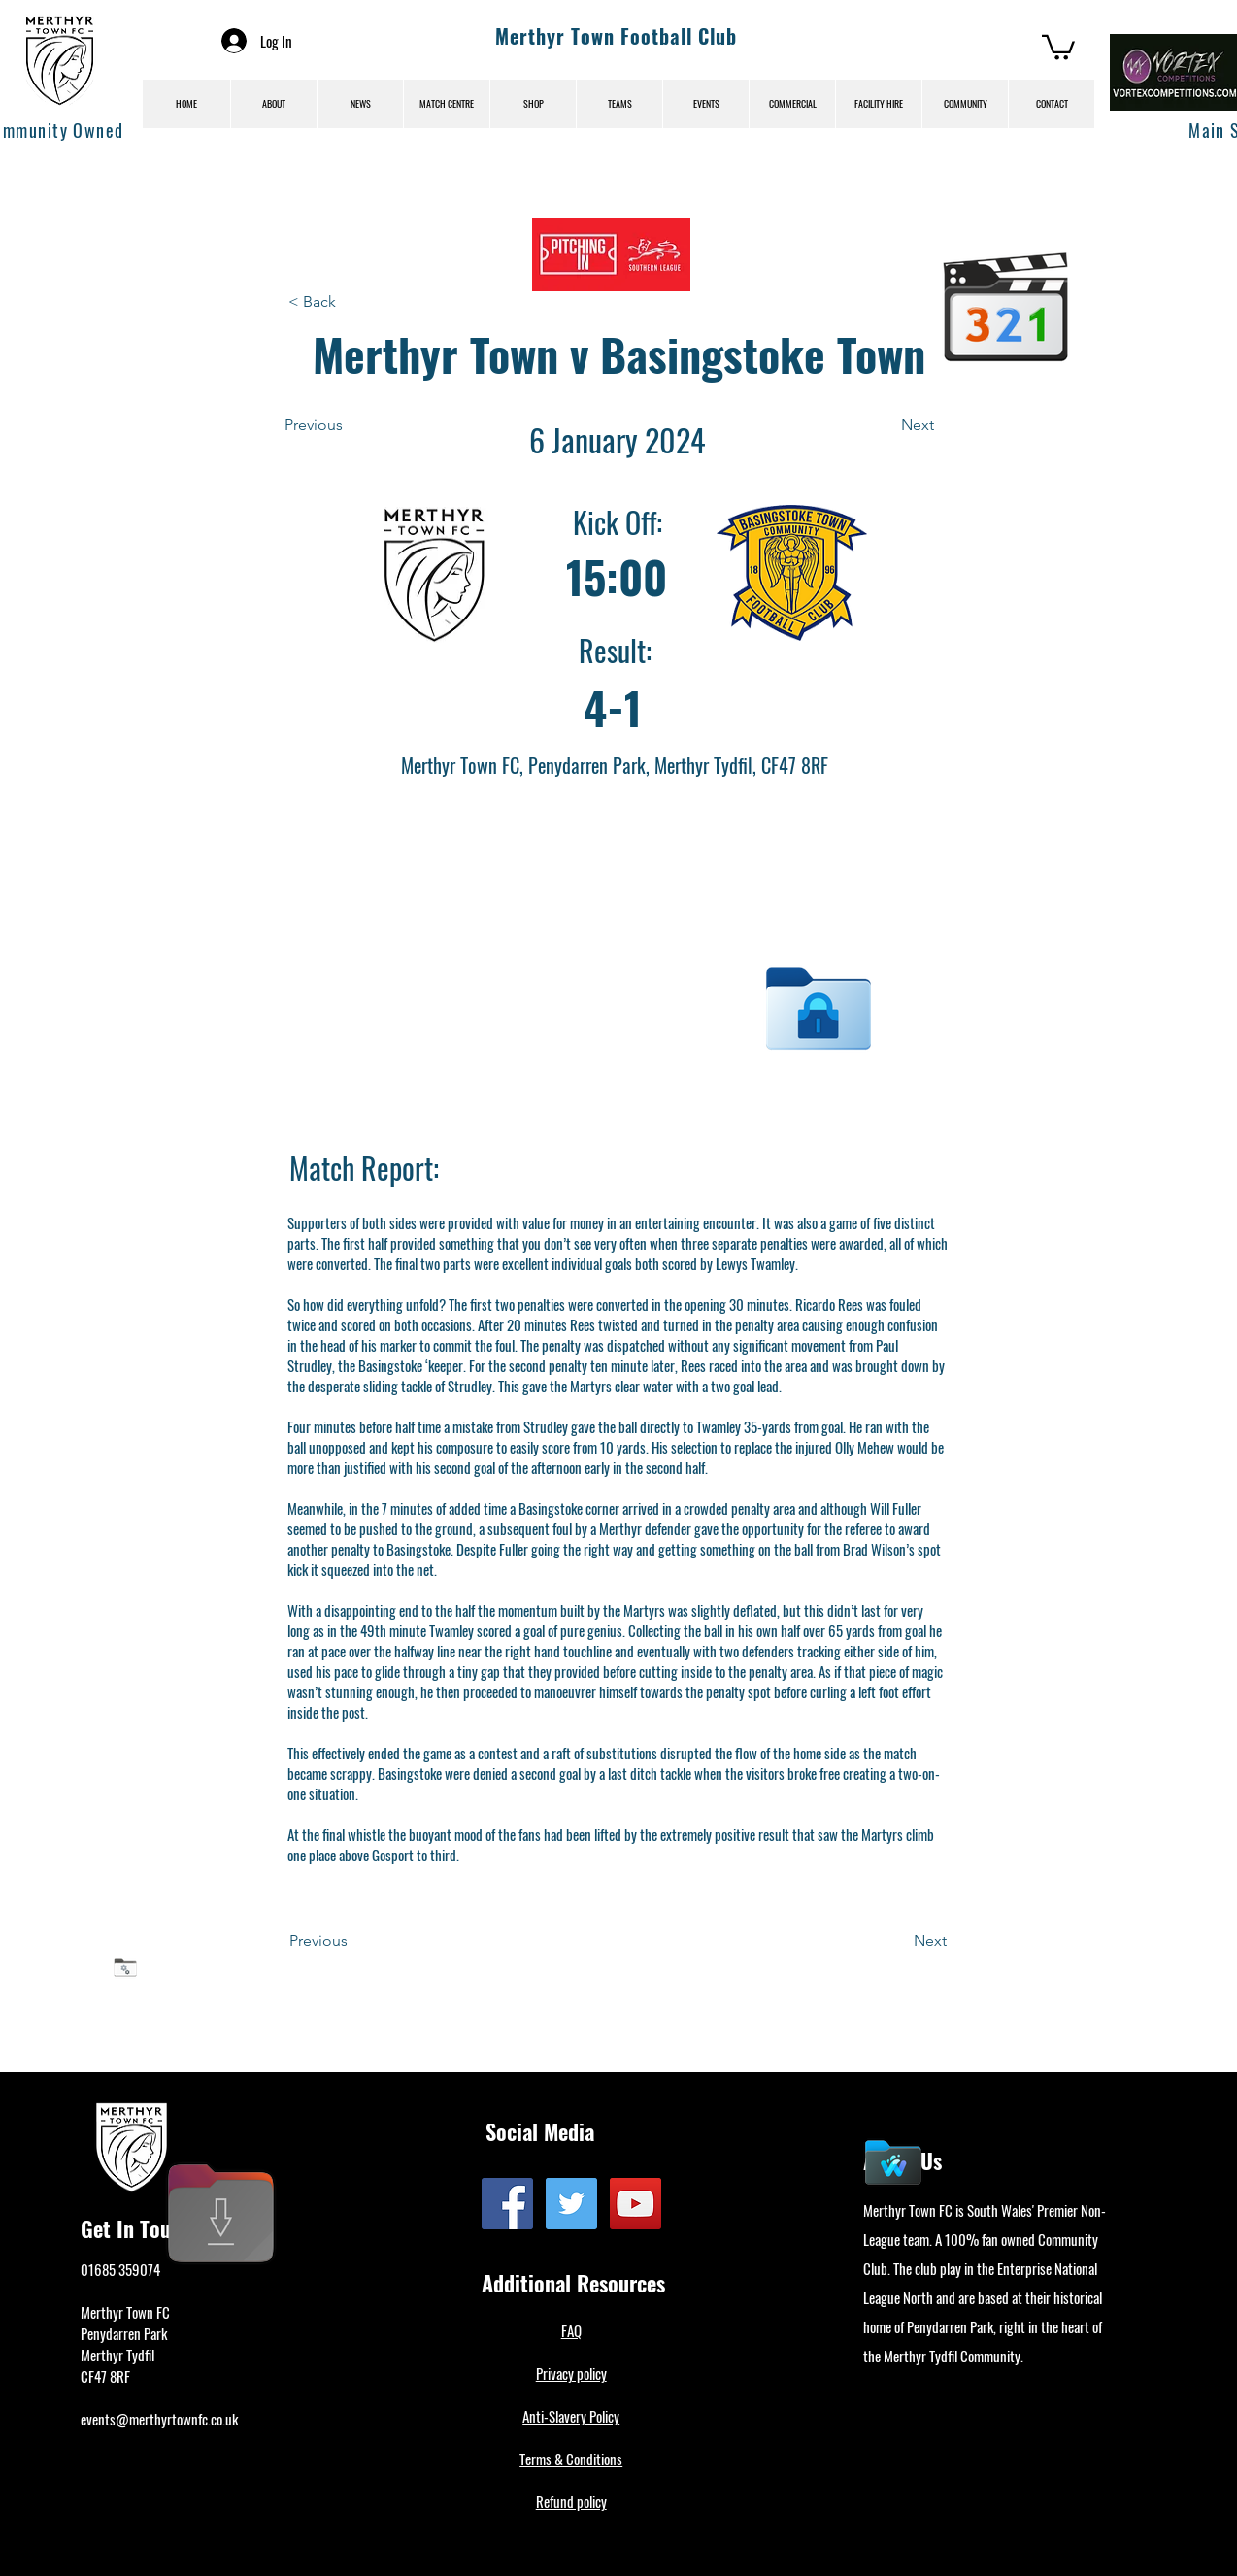 The height and width of the screenshot is (2576, 1237). I want to click on open your downloads folder, so click(220, 2213).